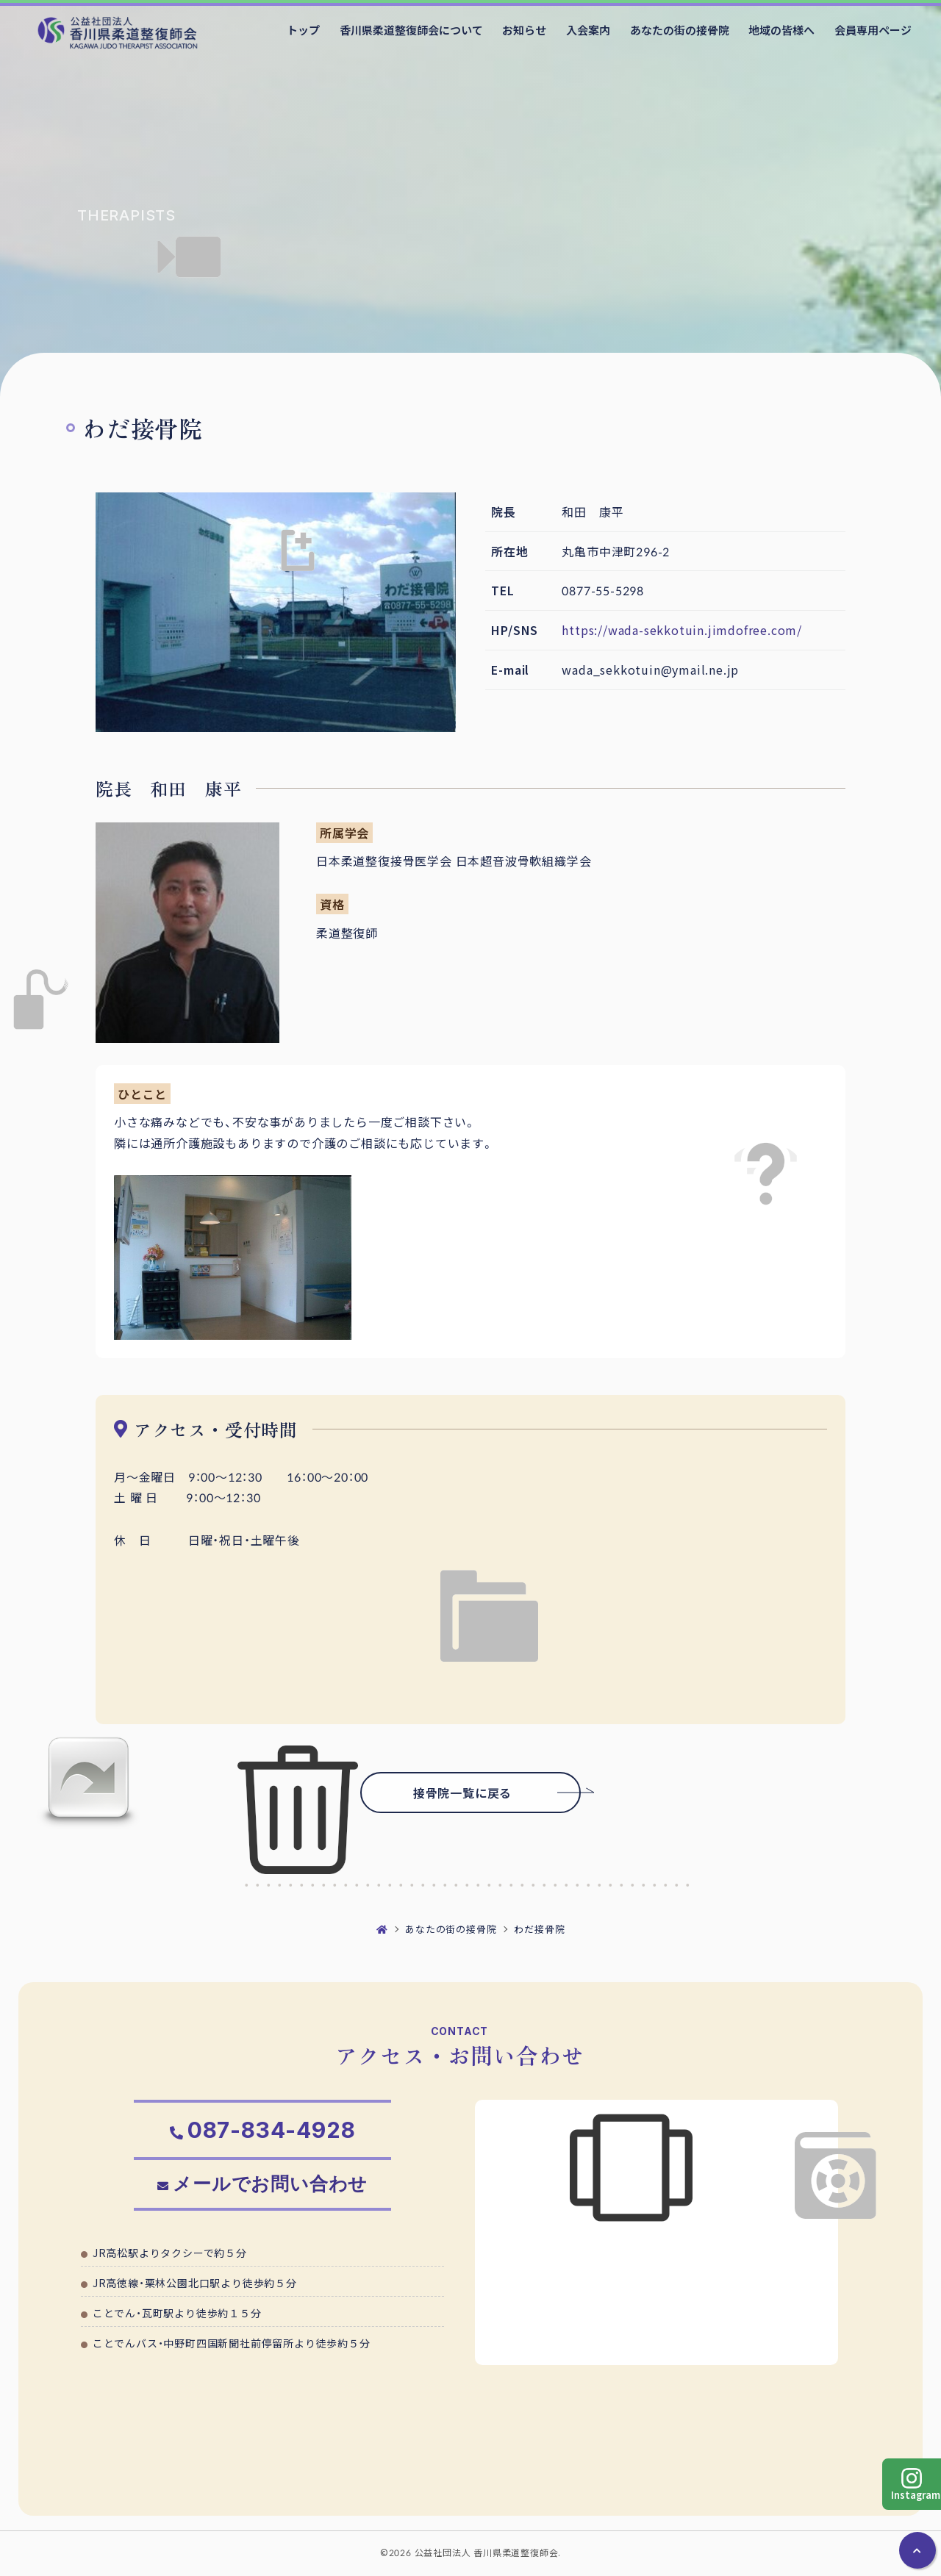 The width and height of the screenshot is (941, 2576). I want to click on video file type indicator, so click(189, 254).